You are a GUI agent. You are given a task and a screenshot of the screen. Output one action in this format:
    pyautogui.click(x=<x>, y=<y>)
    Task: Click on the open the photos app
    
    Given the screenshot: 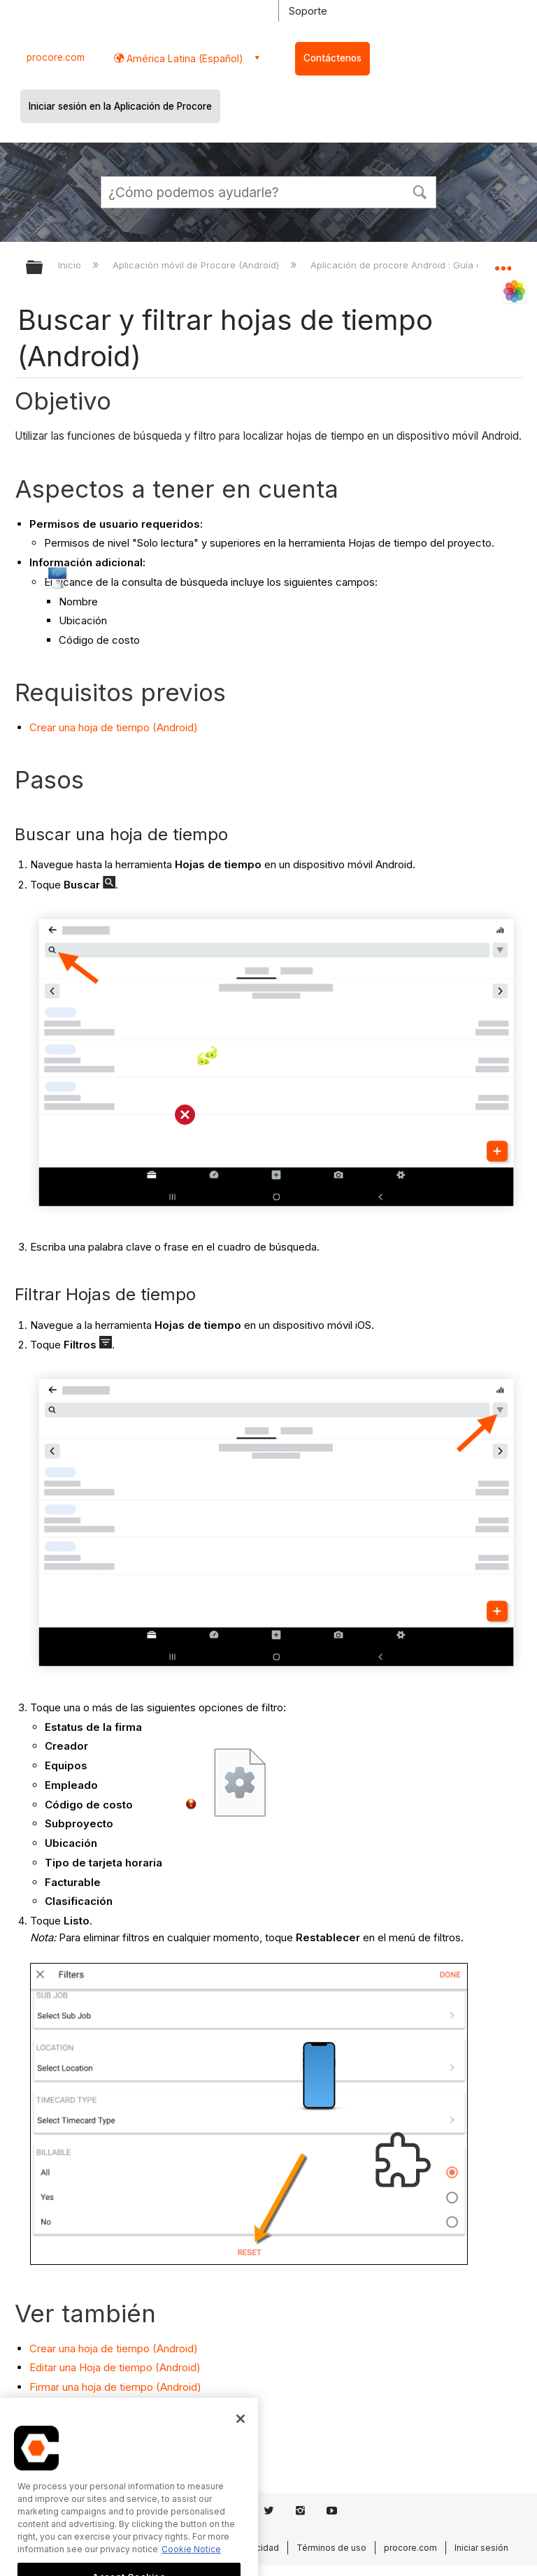 What is the action you would take?
    pyautogui.click(x=514, y=291)
    